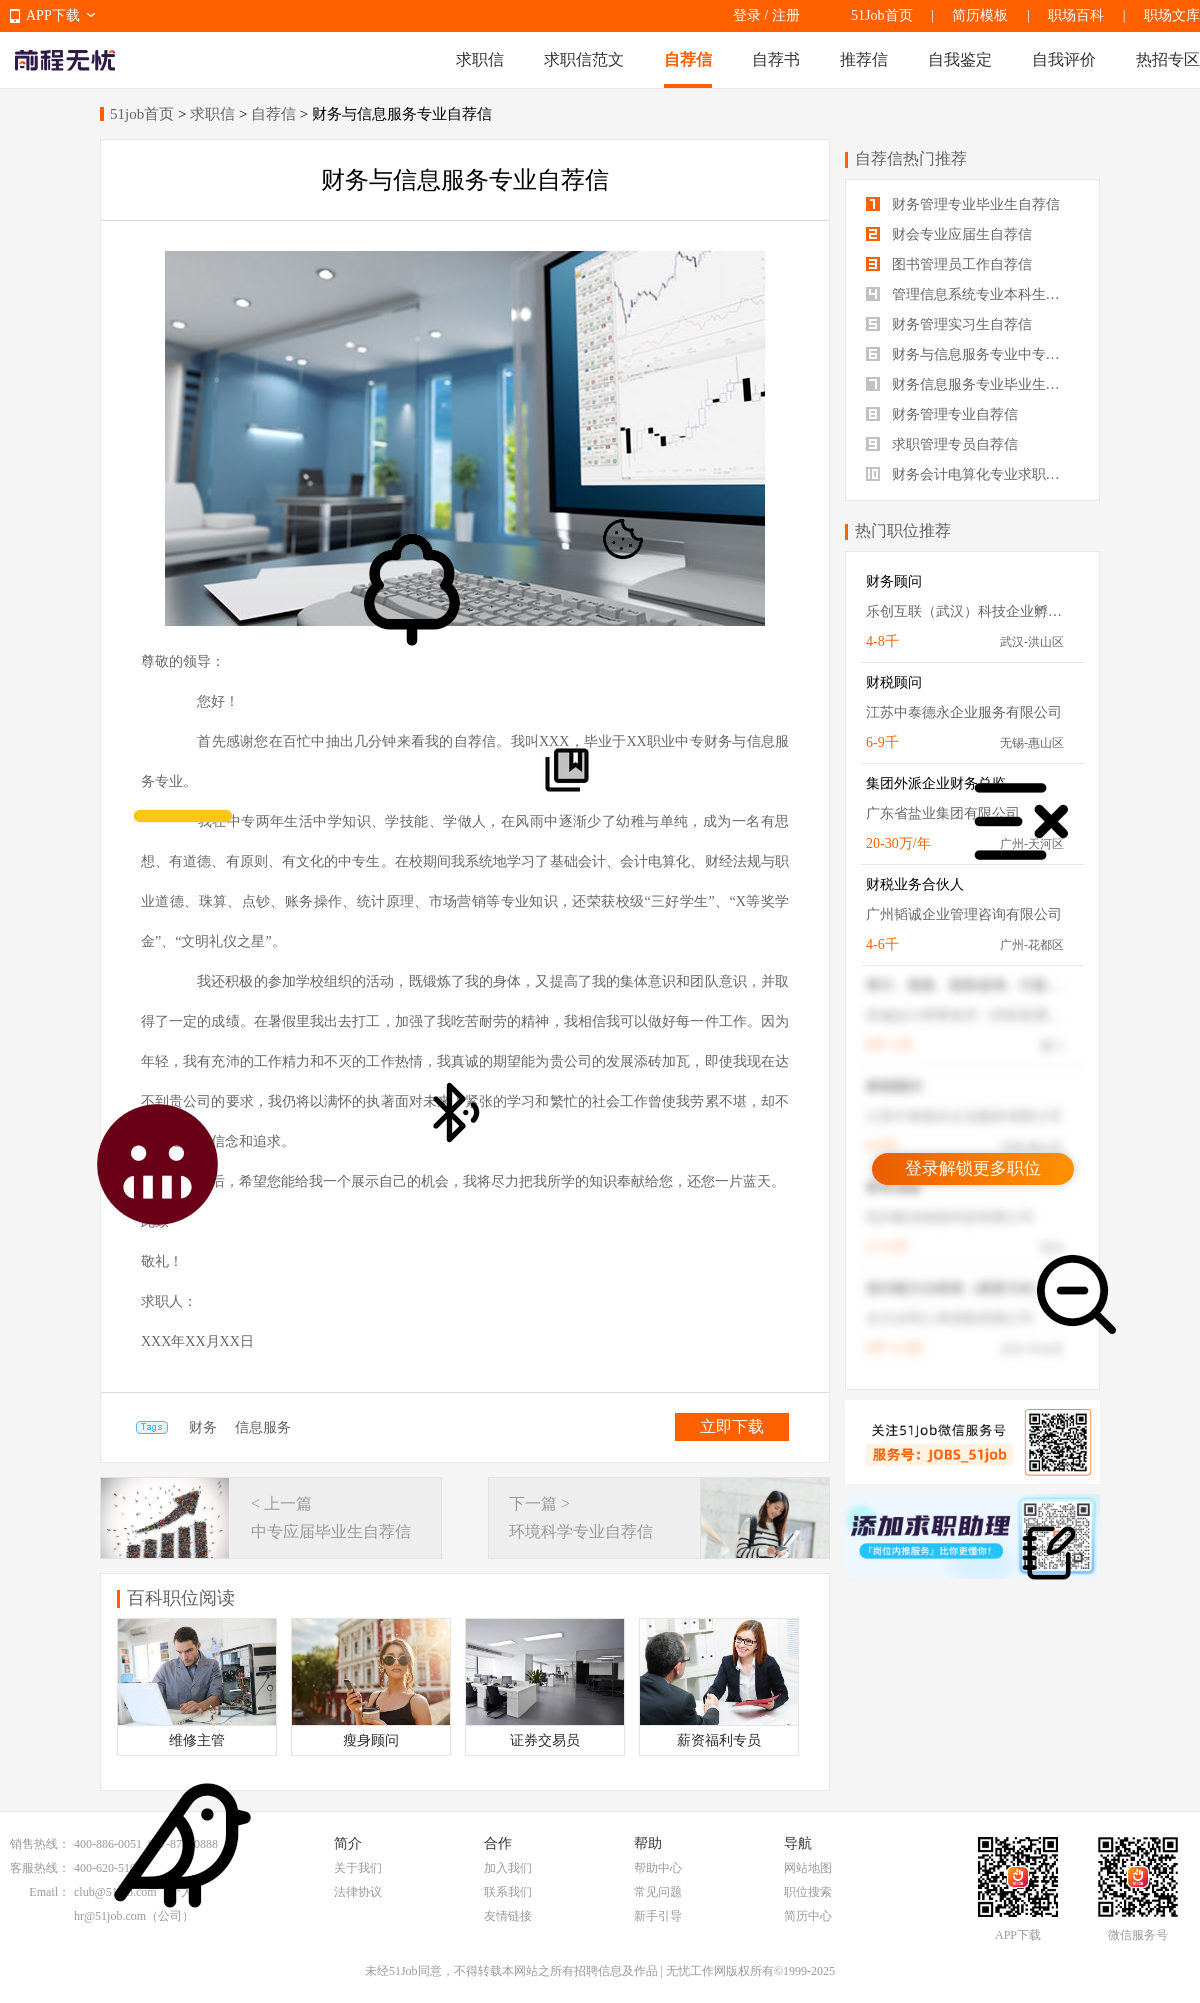  I want to click on zoom out to see more of the view, so click(1076, 1294).